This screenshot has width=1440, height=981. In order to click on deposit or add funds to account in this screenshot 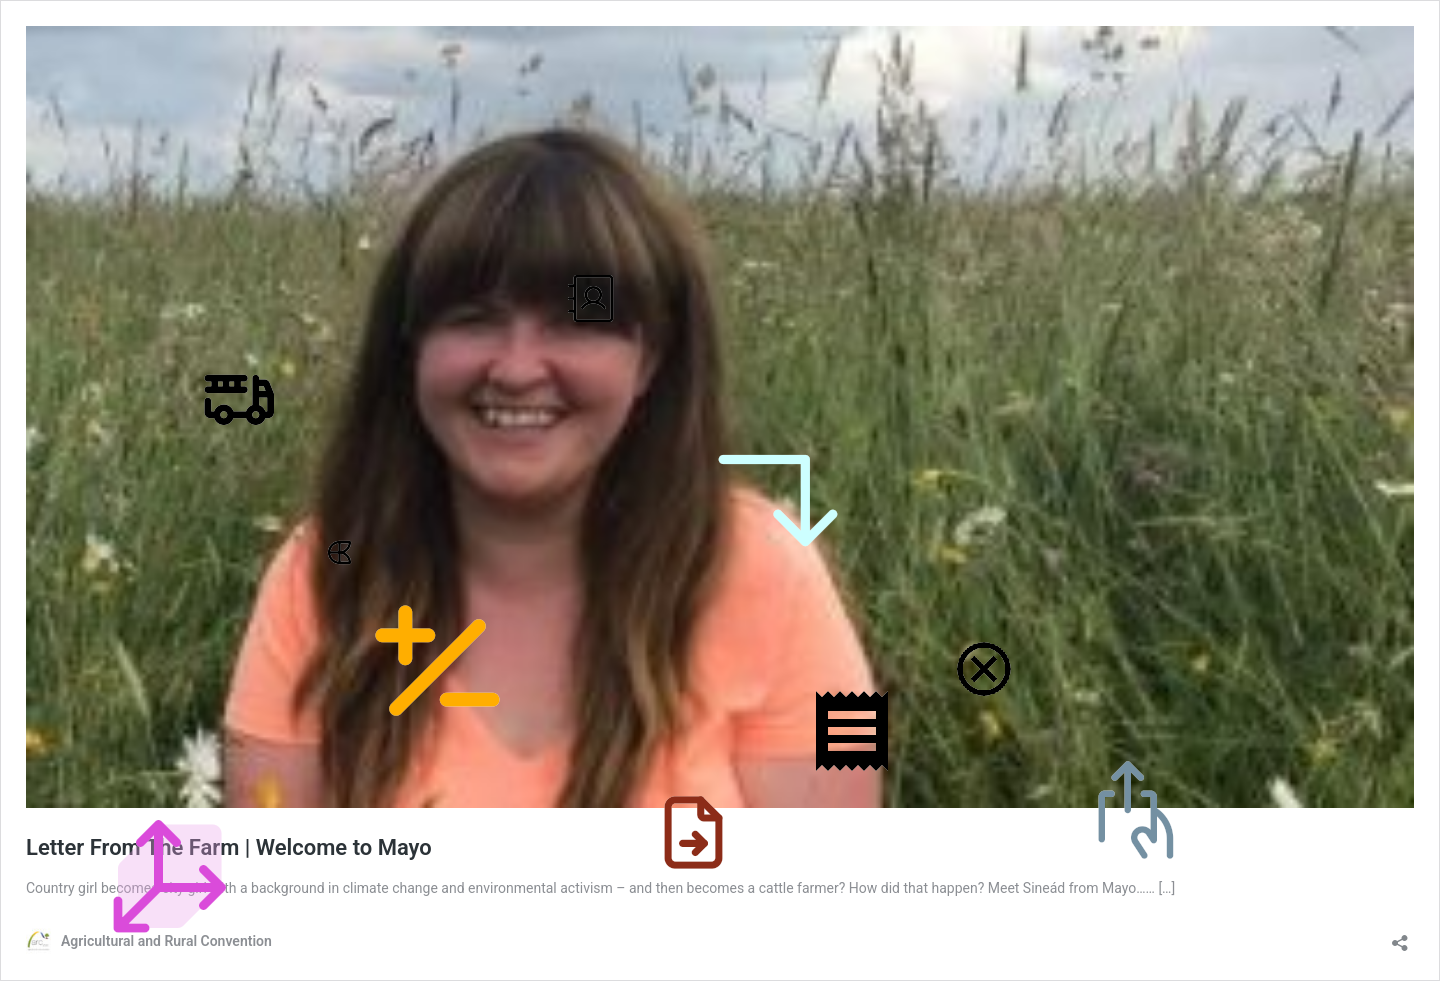, I will do `click(1131, 810)`.